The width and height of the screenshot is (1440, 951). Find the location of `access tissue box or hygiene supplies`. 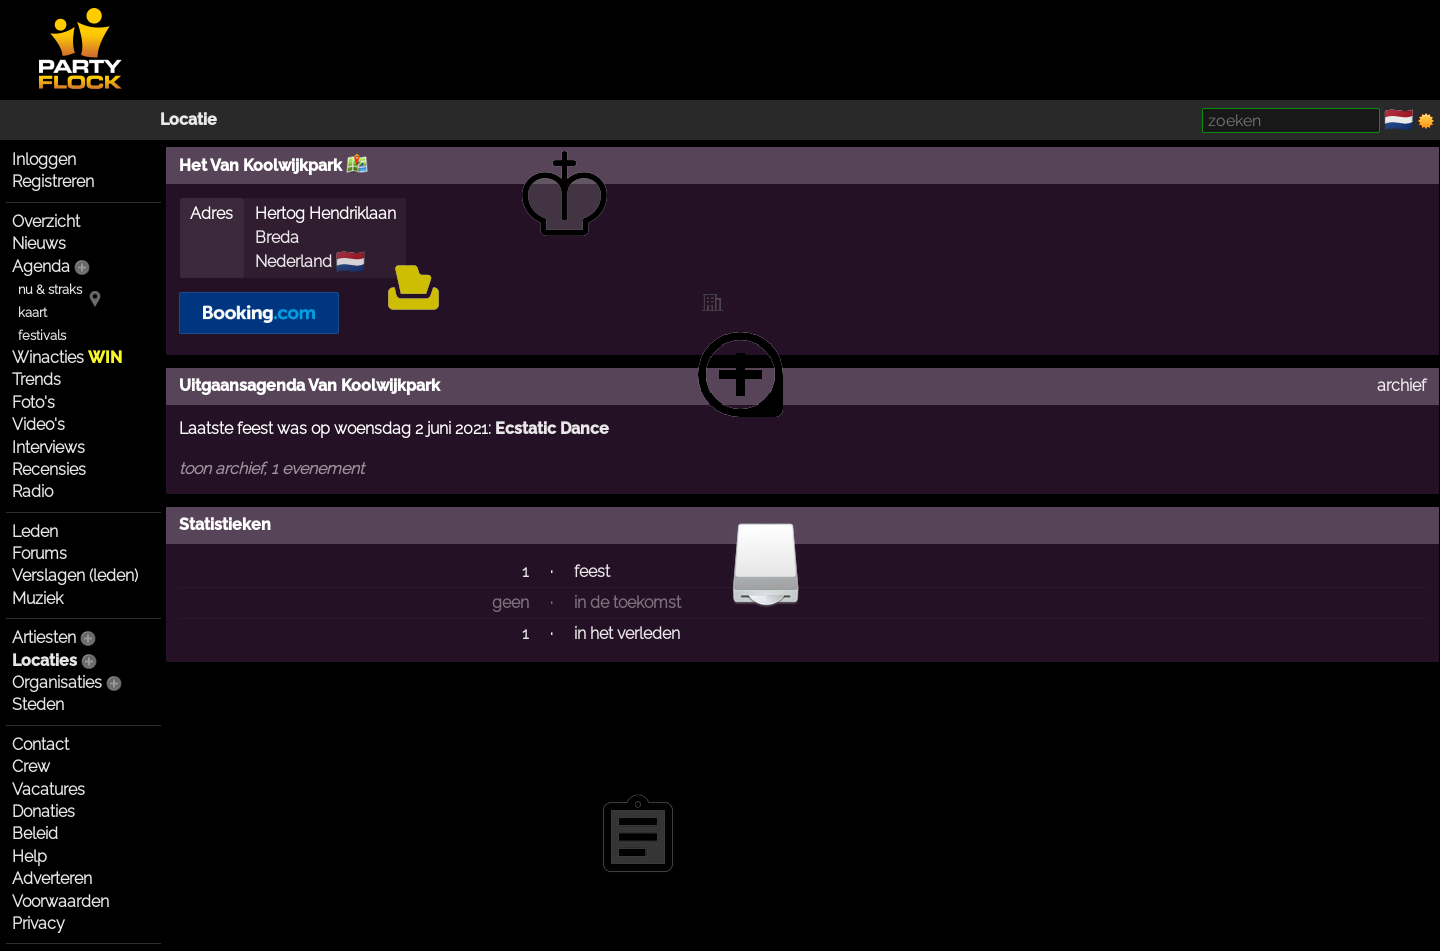

access tissue box or hygiene supplies is located at coordinates (413, 287).